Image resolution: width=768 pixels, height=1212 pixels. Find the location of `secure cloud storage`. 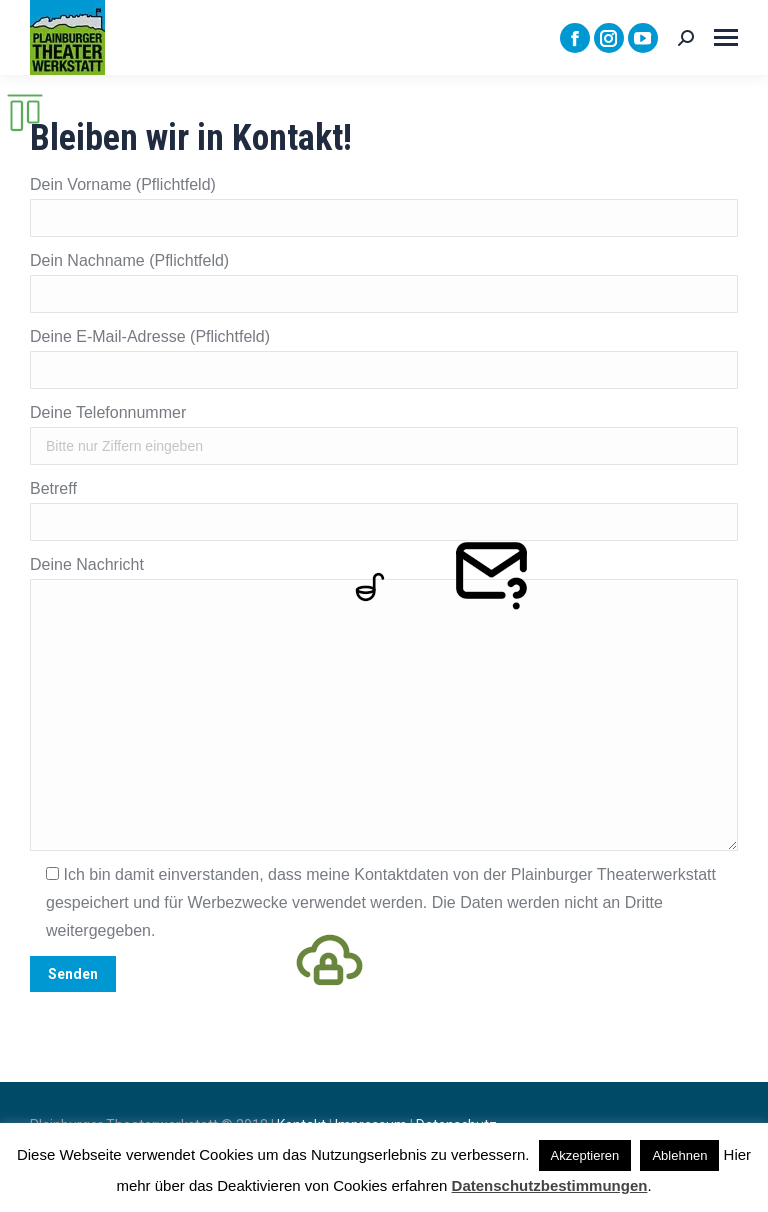

secure cloud storage is located at coordinates (328, 958).